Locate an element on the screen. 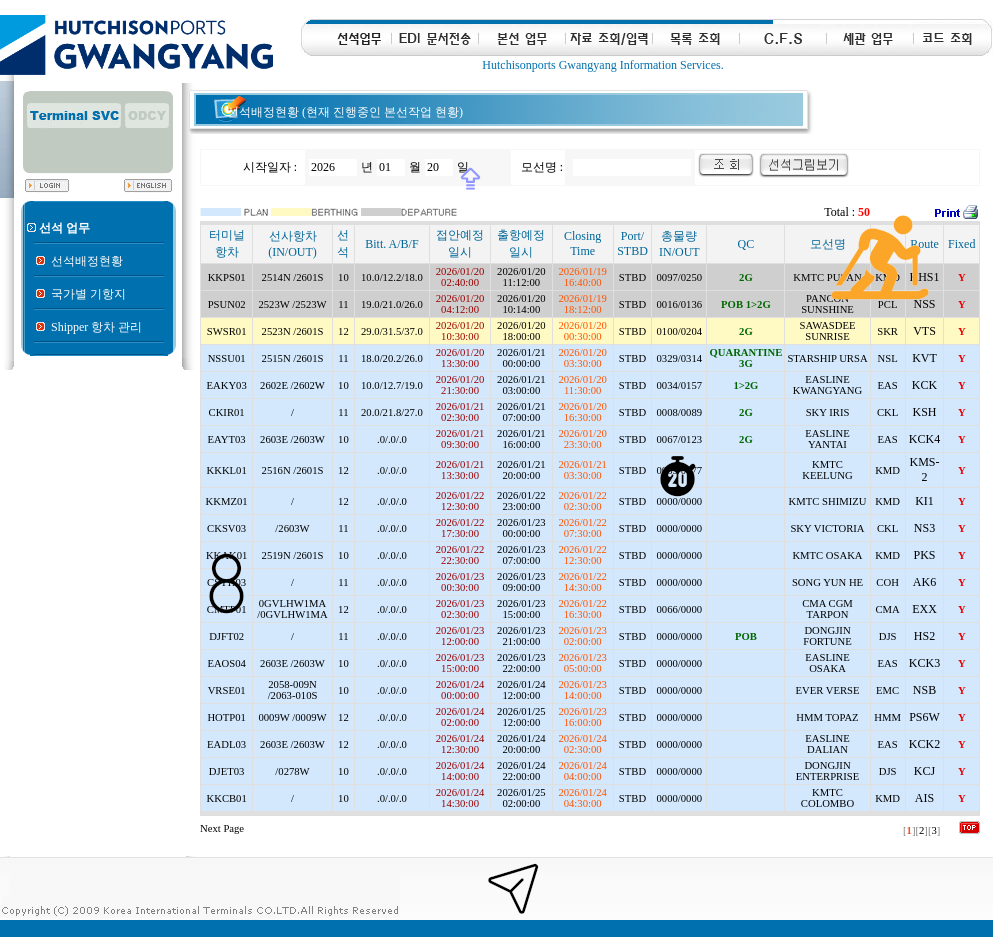 The width and height of the screenshot is (993, 937). set a 20-second timer is located at coordinates (677, 476).